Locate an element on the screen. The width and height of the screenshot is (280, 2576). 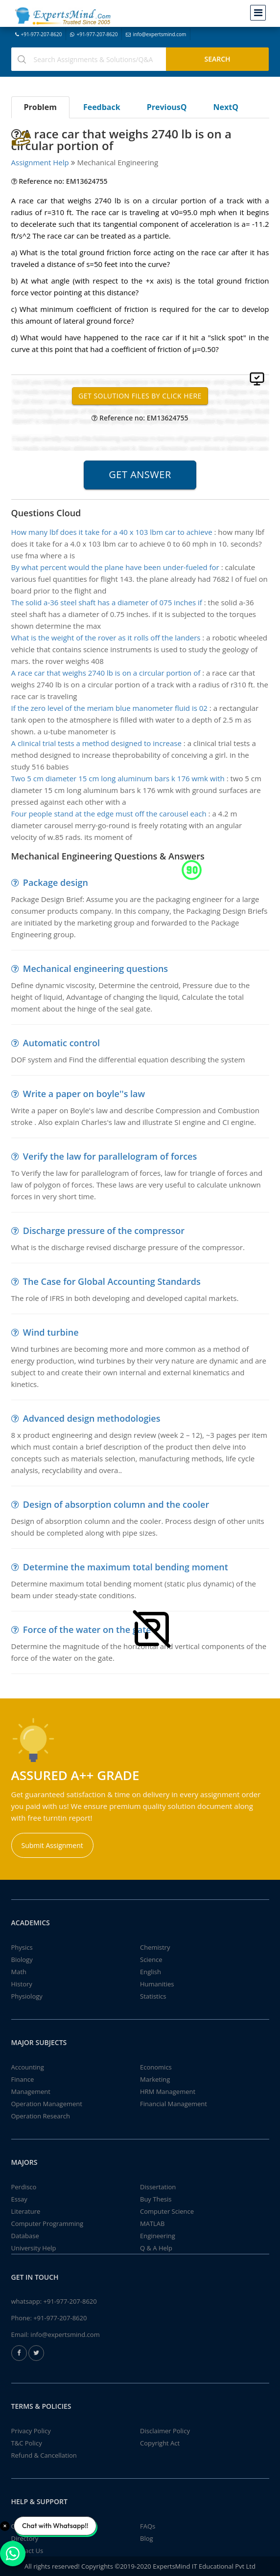
set timer or duration for 90 seconds is located at coordinates (191, 870).